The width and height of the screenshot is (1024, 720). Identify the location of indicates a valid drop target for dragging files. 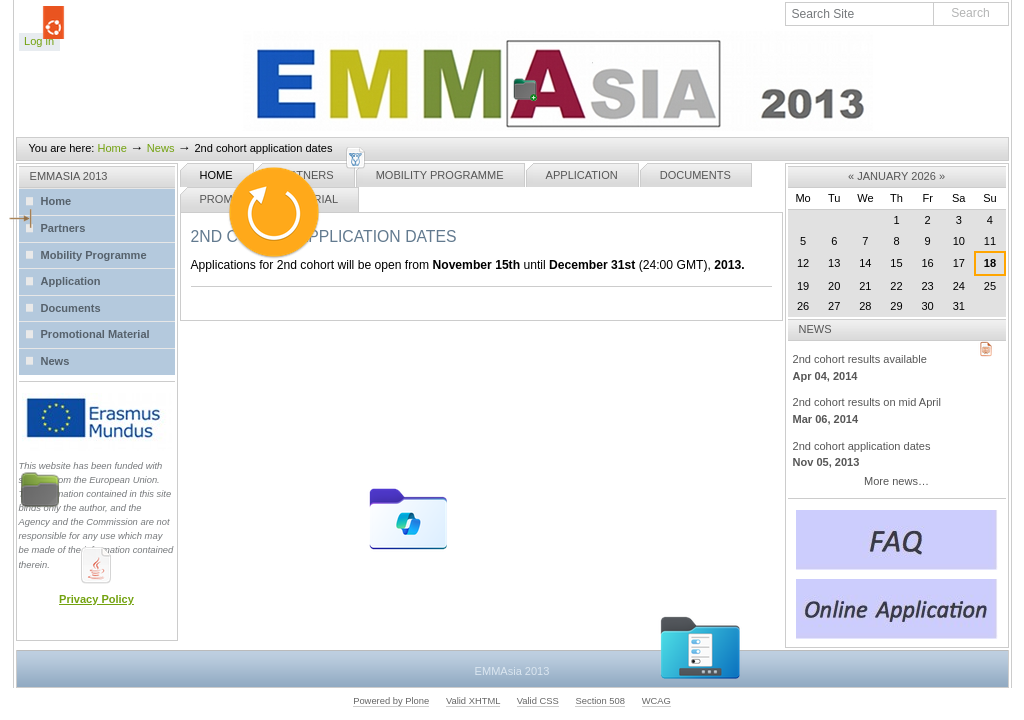
(40, 489).